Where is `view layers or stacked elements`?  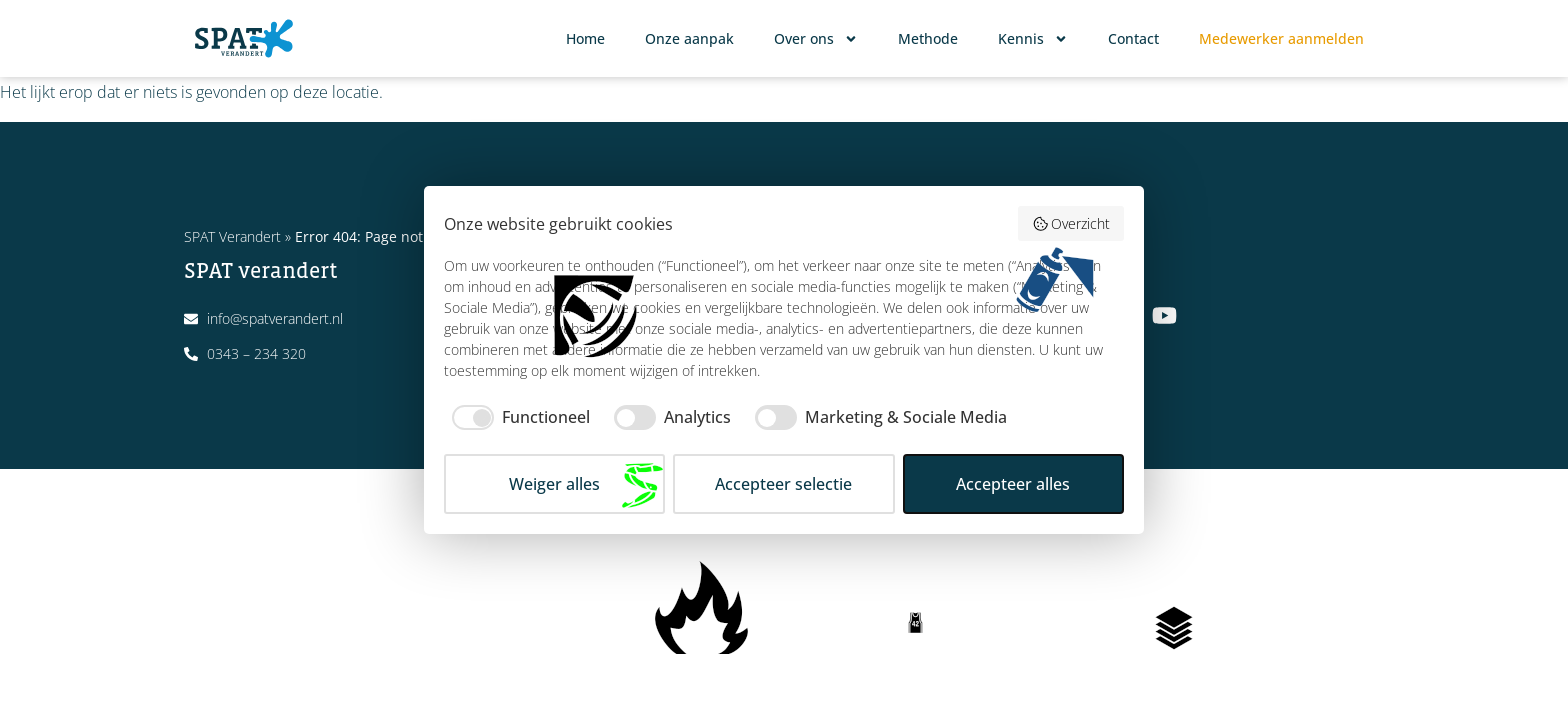
view layers or stacked elements is located at coordinates (1174, 628).